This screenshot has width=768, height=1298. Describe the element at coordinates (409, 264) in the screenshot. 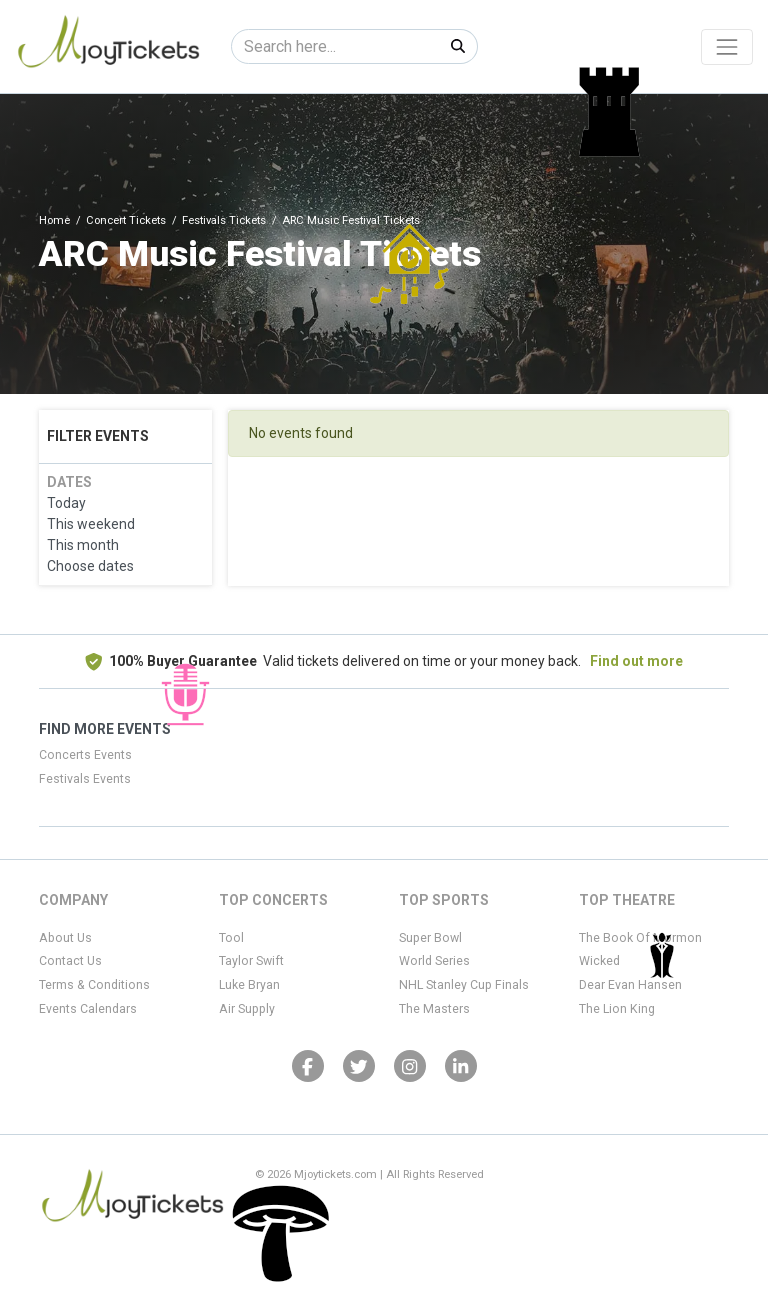

I see `set a scheduled reminder or alarm` at that location.